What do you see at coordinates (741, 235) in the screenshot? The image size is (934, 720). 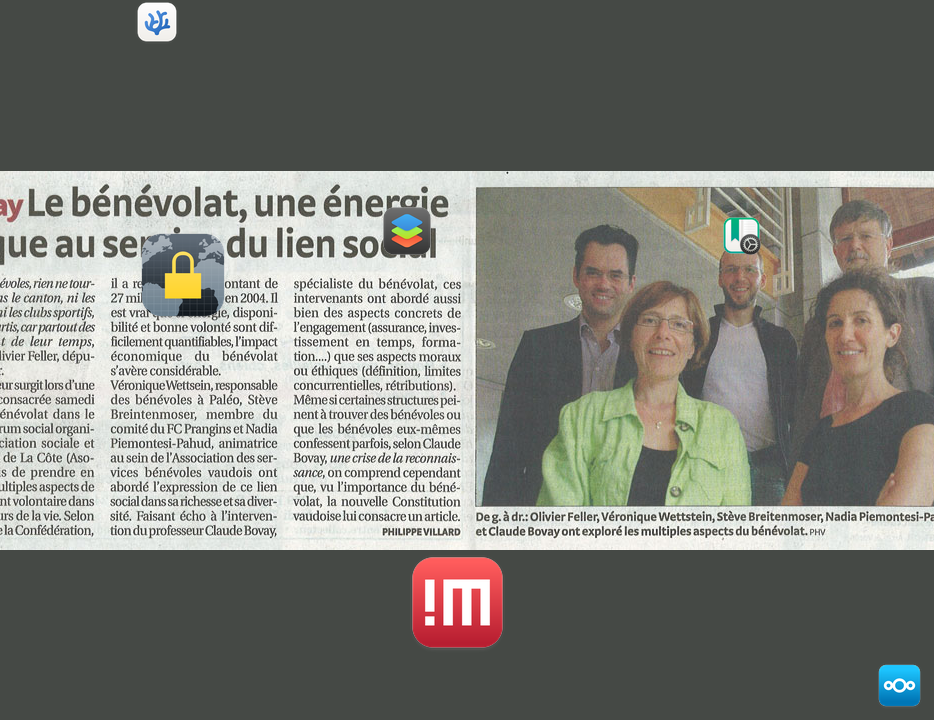 I see `open calibre ebook editor` at bounding box center [741, 235].